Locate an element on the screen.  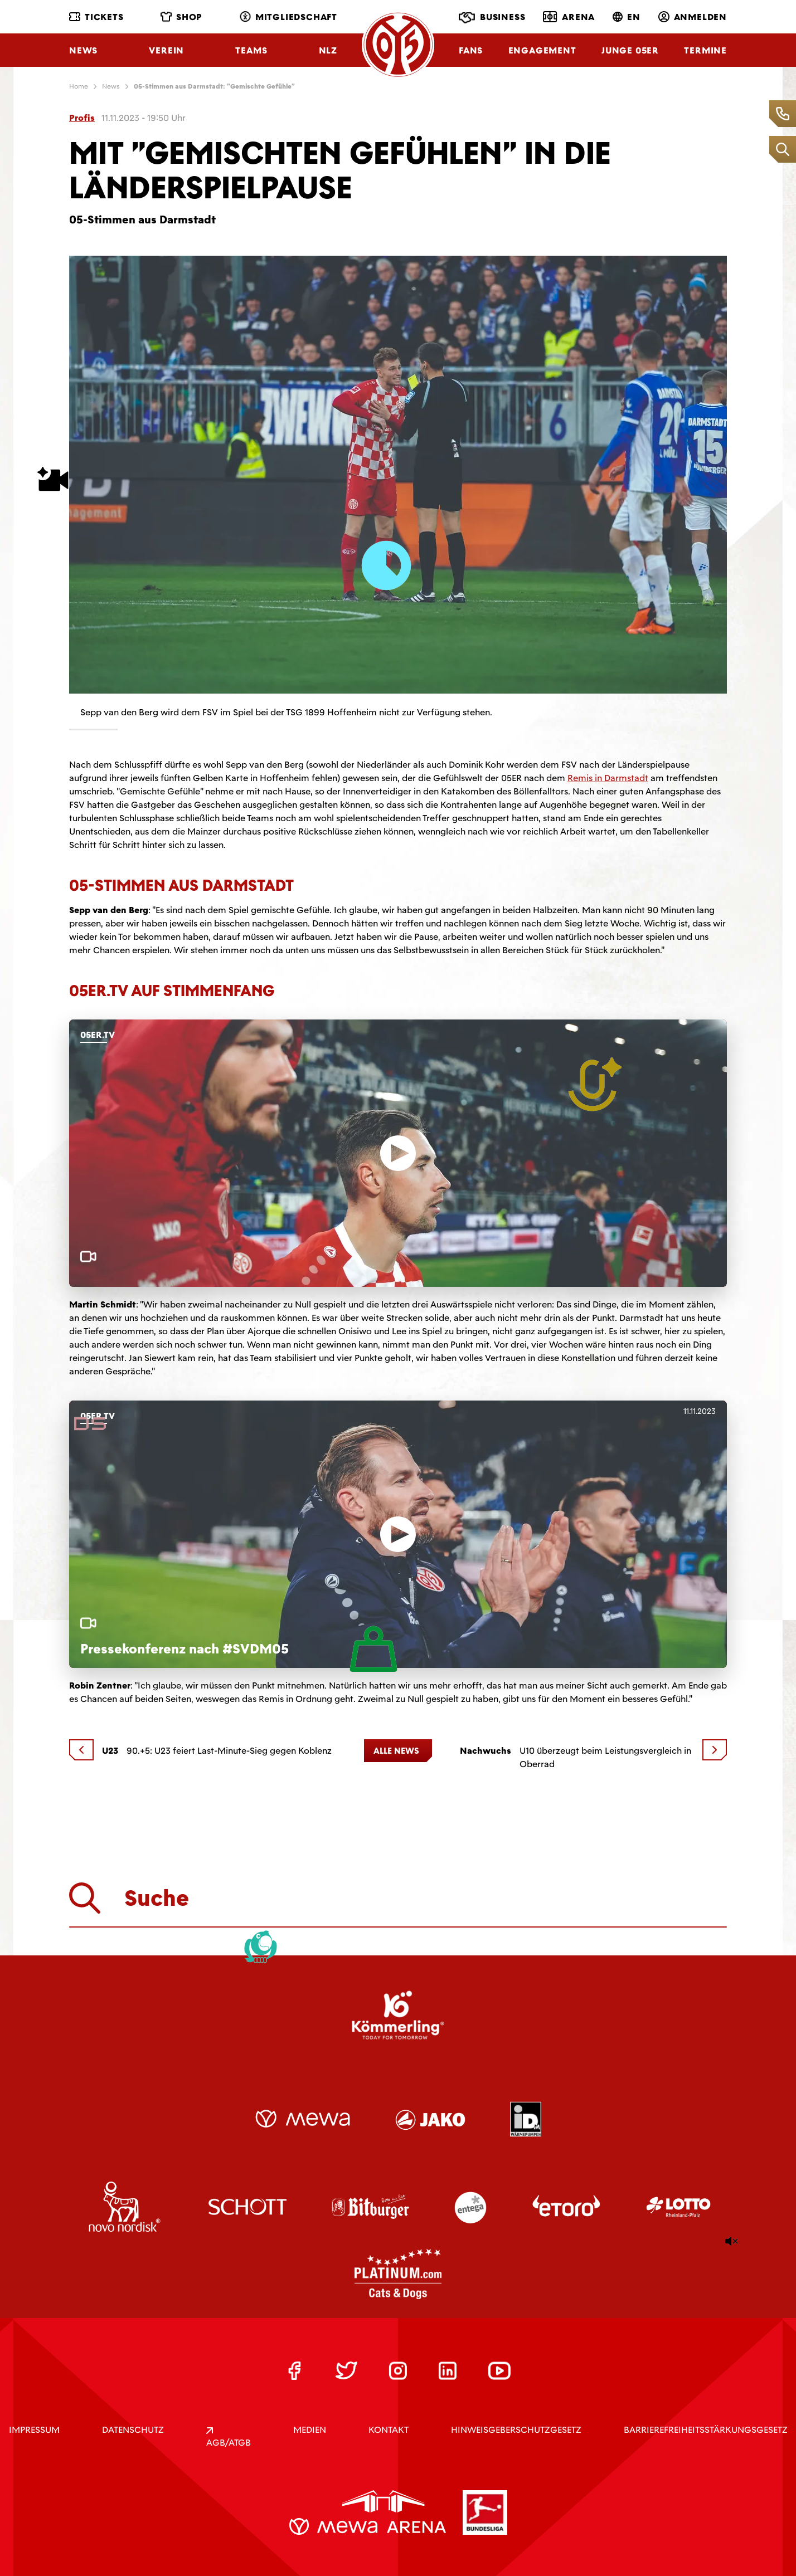
DataStax company logo is located at coordinates (90, 1423).